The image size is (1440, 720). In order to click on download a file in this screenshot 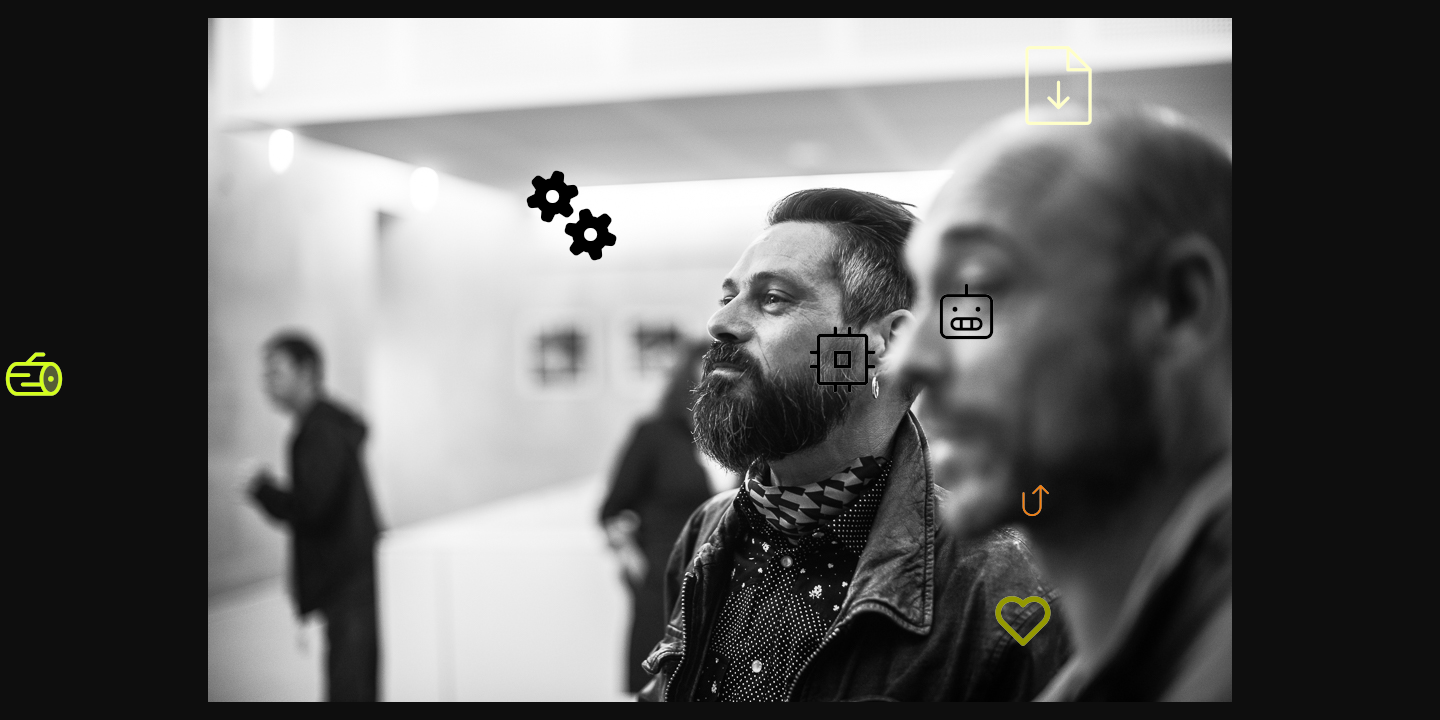, I will do `click(1058, 85)`.